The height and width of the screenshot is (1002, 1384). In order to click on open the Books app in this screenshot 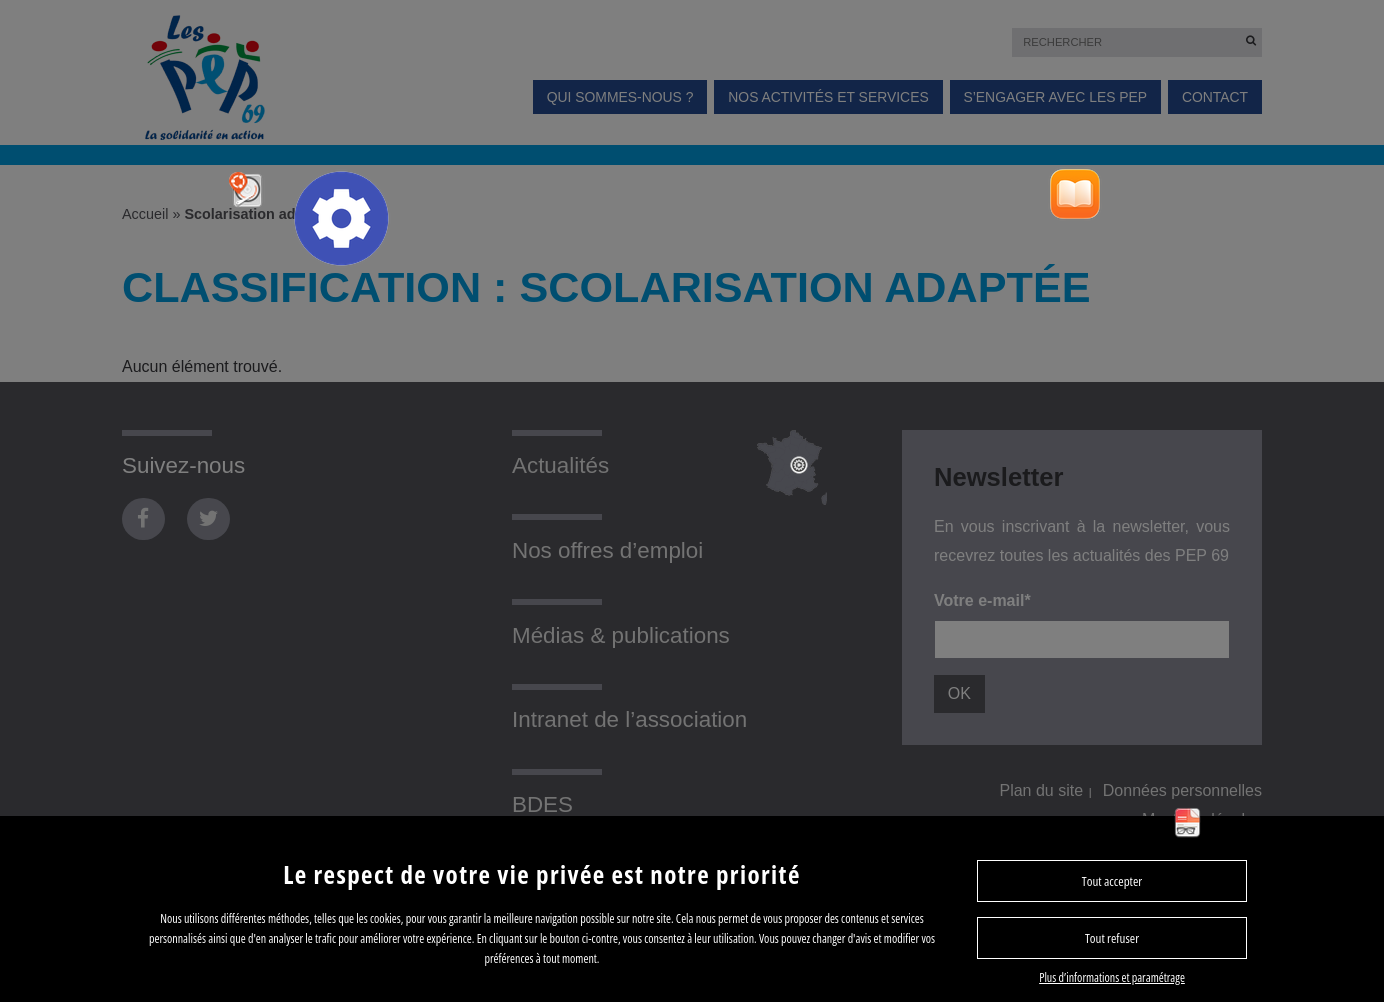, I will do `click(1075, 194)`.